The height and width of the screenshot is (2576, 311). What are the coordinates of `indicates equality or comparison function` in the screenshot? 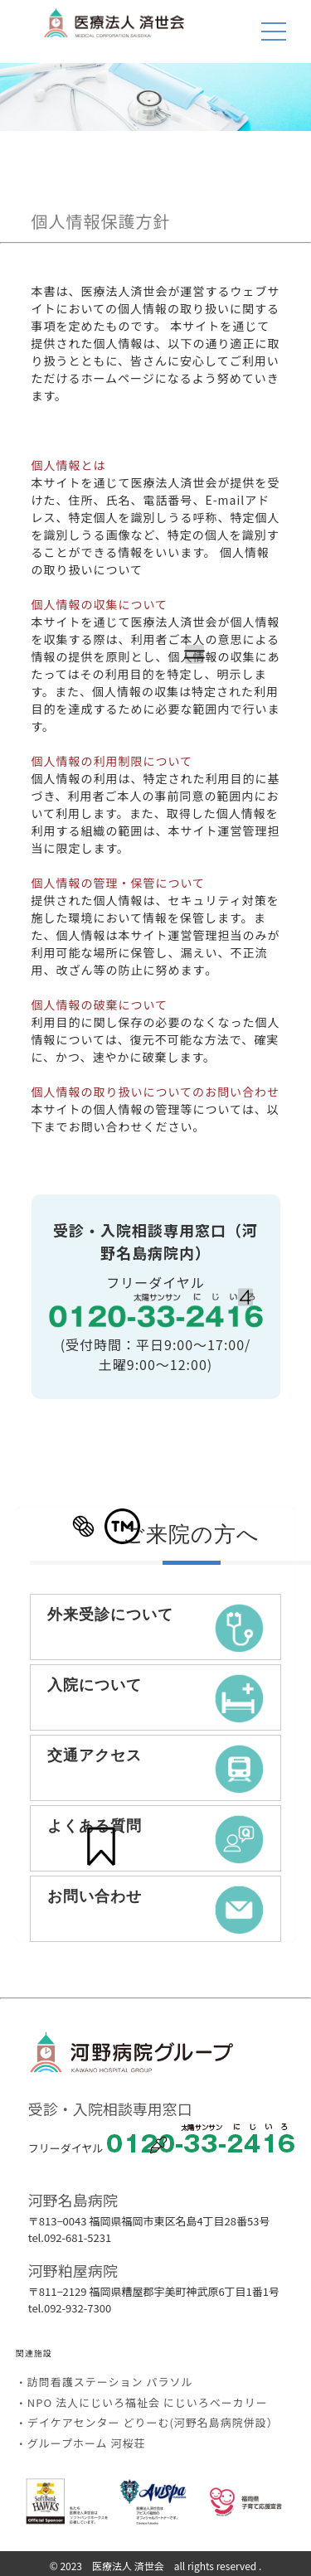 It's located at (194, 654).